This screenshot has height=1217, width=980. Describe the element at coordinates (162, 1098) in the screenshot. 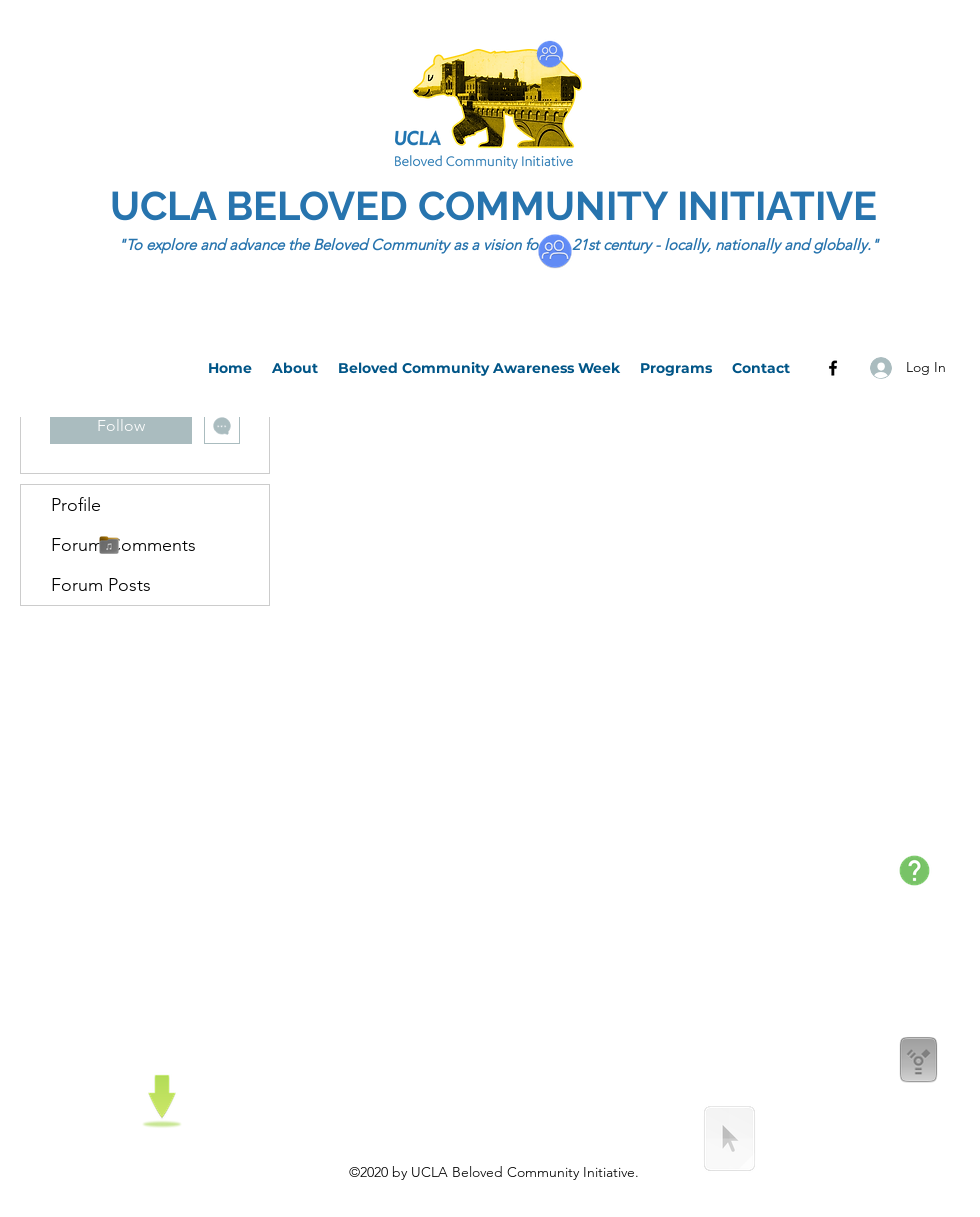

I see `save the current file or document` at that location.